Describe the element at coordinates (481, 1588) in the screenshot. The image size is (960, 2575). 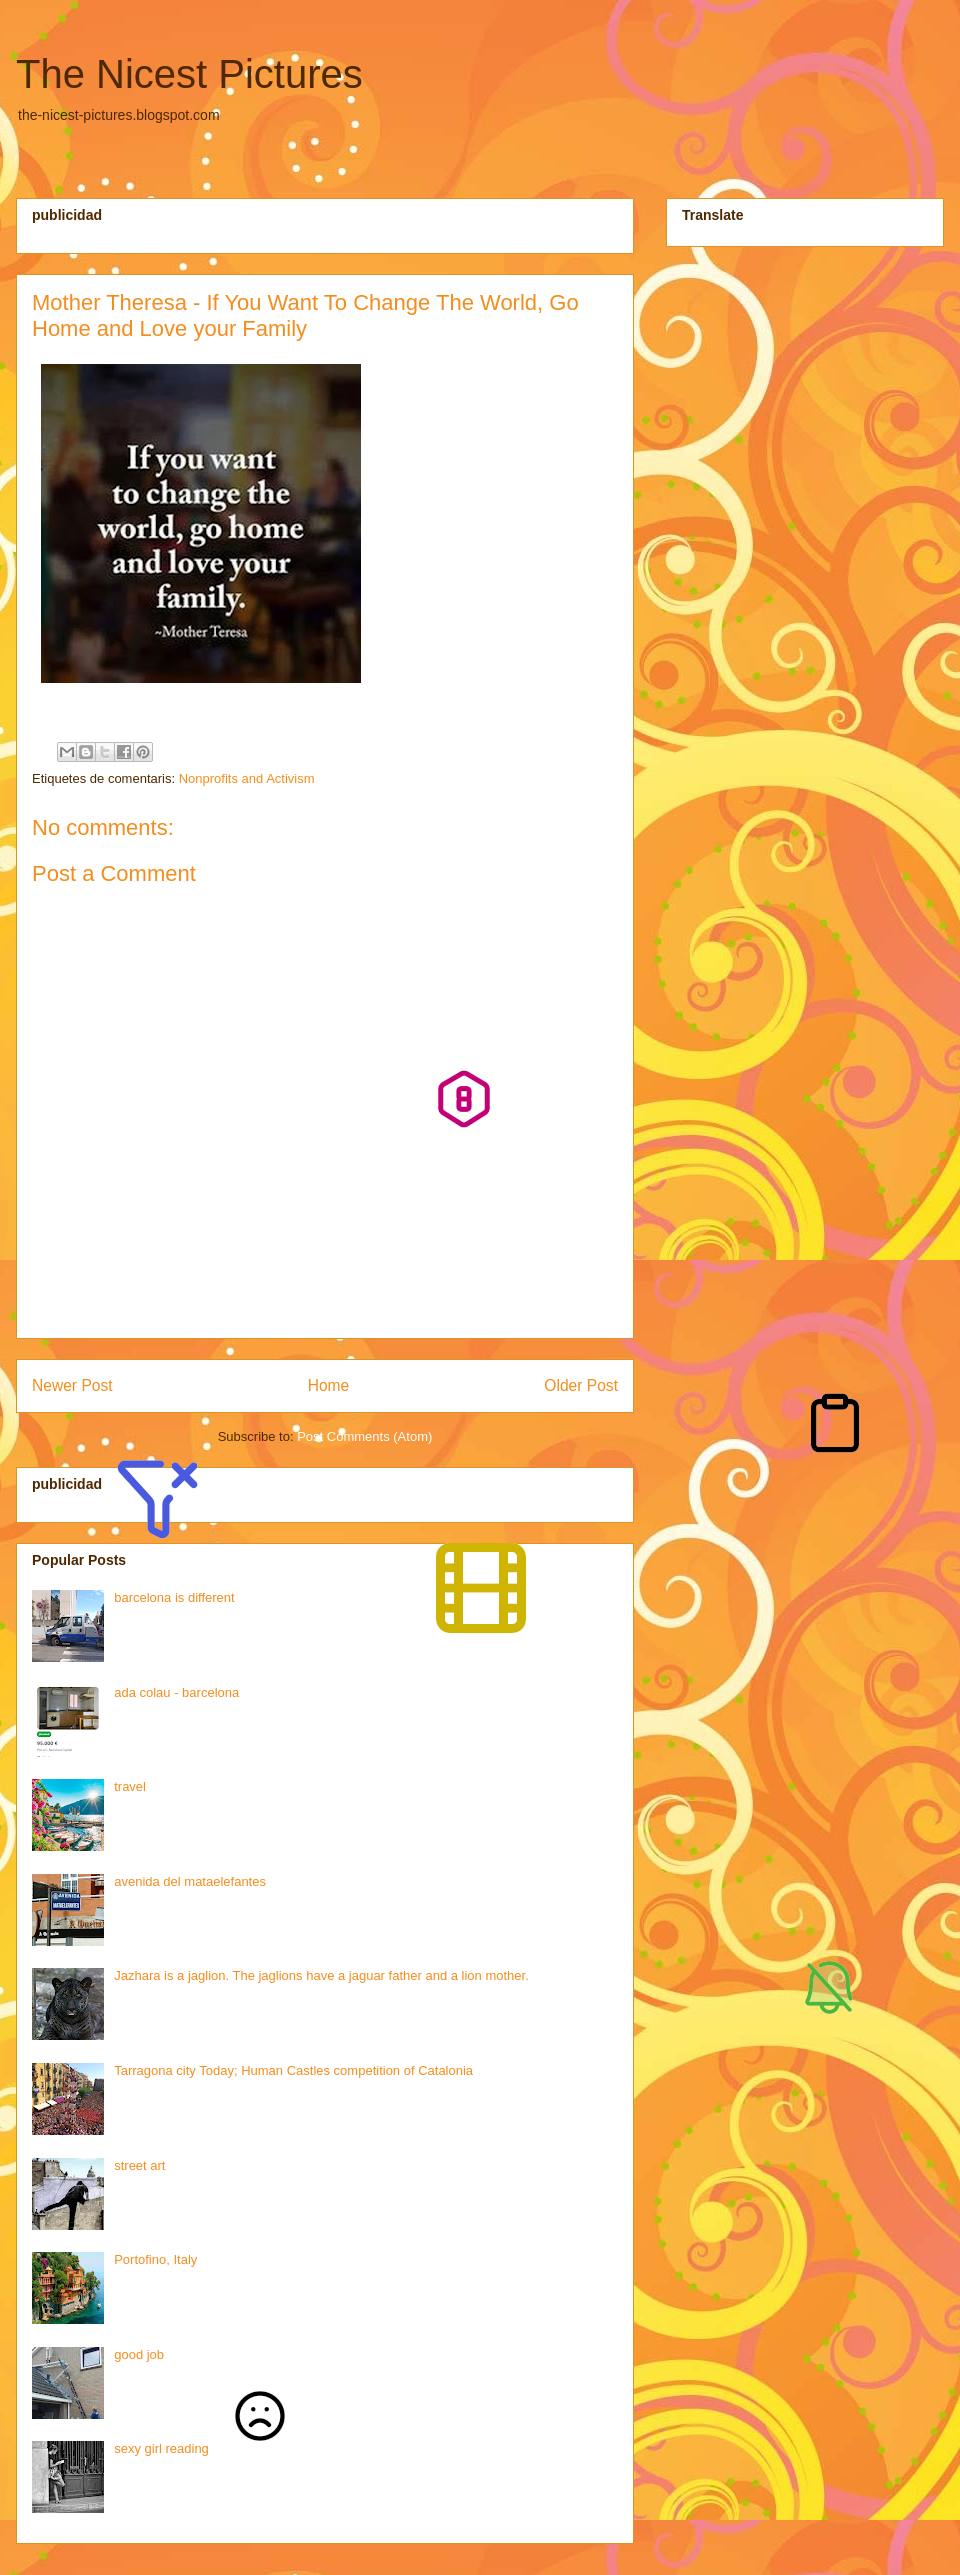
I see `access video or movie content` at that location.